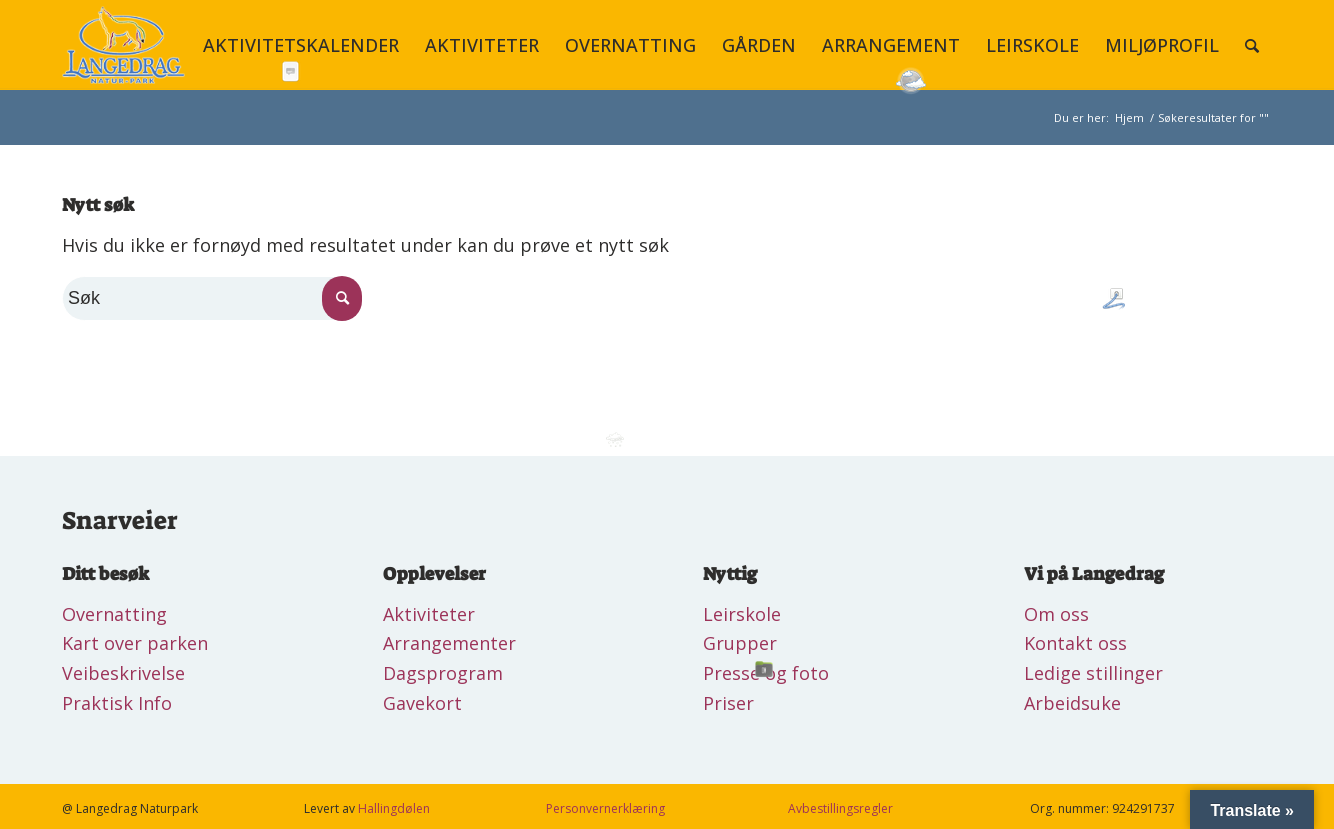 This screenshot has height=829, width=1334. Describe the element at coordinates (764, 669) in the screenshot. I see `open templates folder` at that location.